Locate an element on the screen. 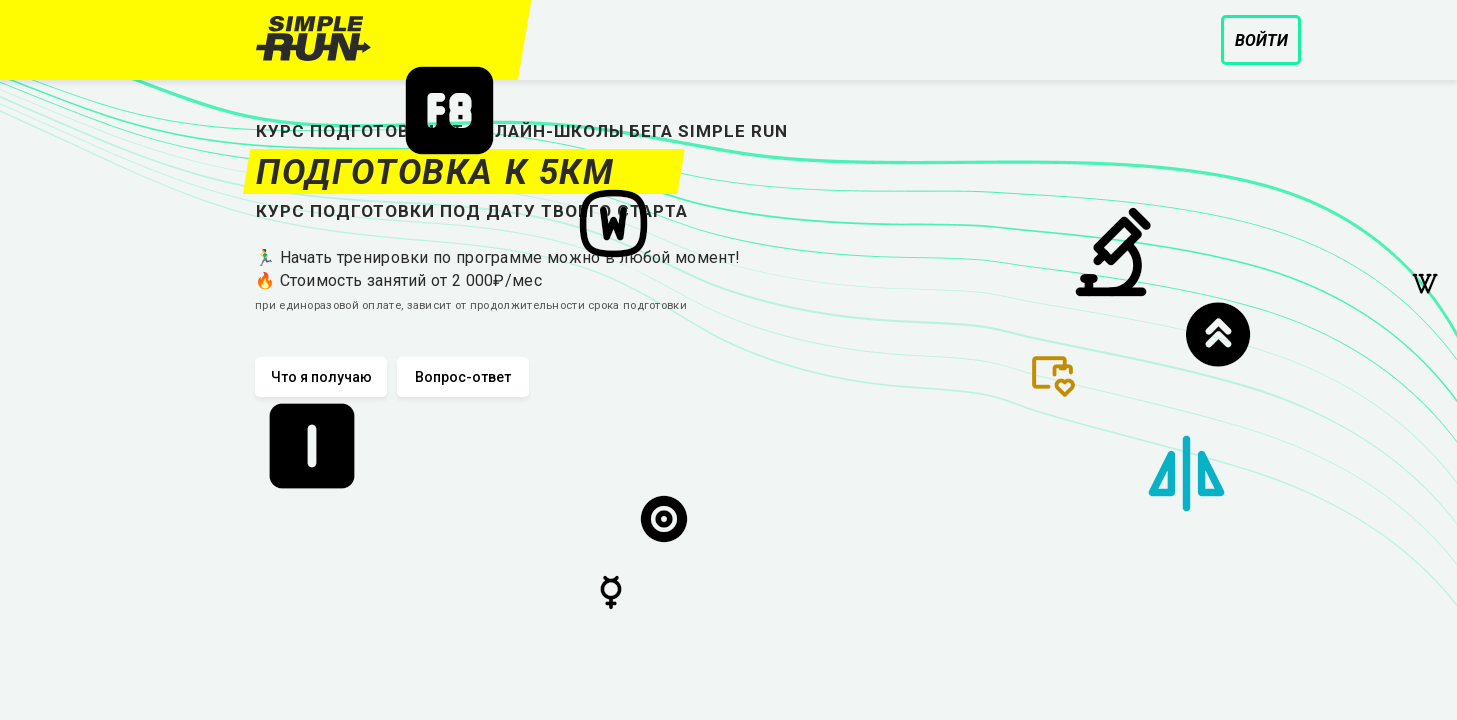 The width and height of the screenshot is (1457, 720). access items or content starting with "W" is located at coordinates (613, 223).